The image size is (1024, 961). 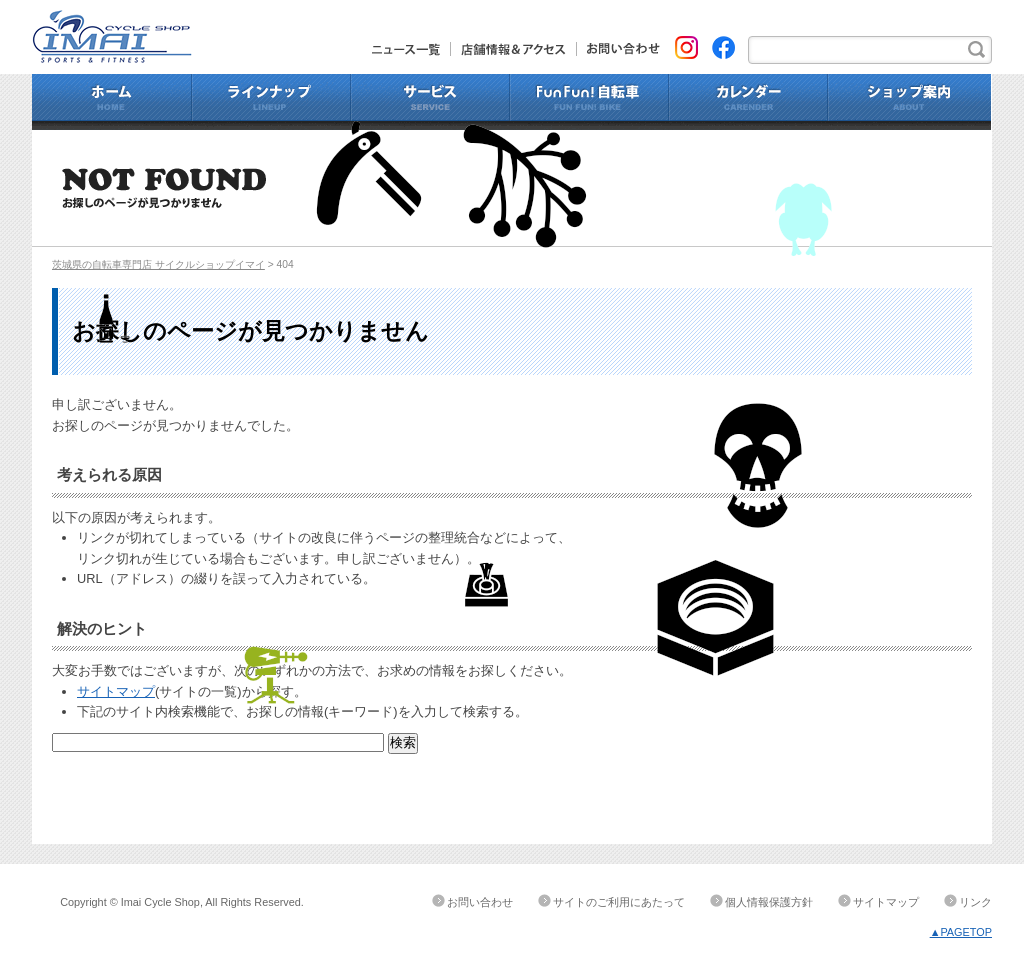 What do you see at coordinates (486, 583) in the screenshot?
I see `craft or forge a ring item` at bounding box center [486, 583].